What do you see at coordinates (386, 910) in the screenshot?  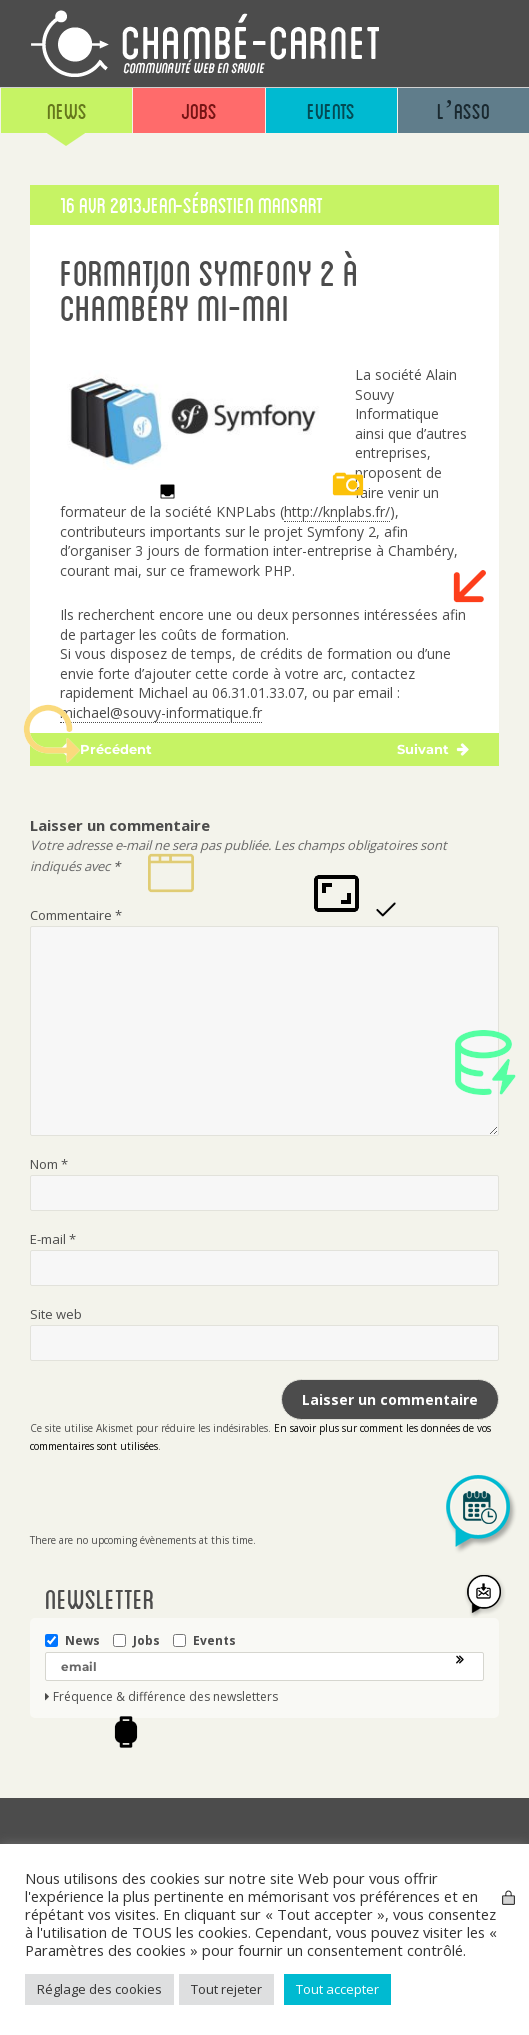 I see `confirm or submit an action` at bounding box center [386, 910].